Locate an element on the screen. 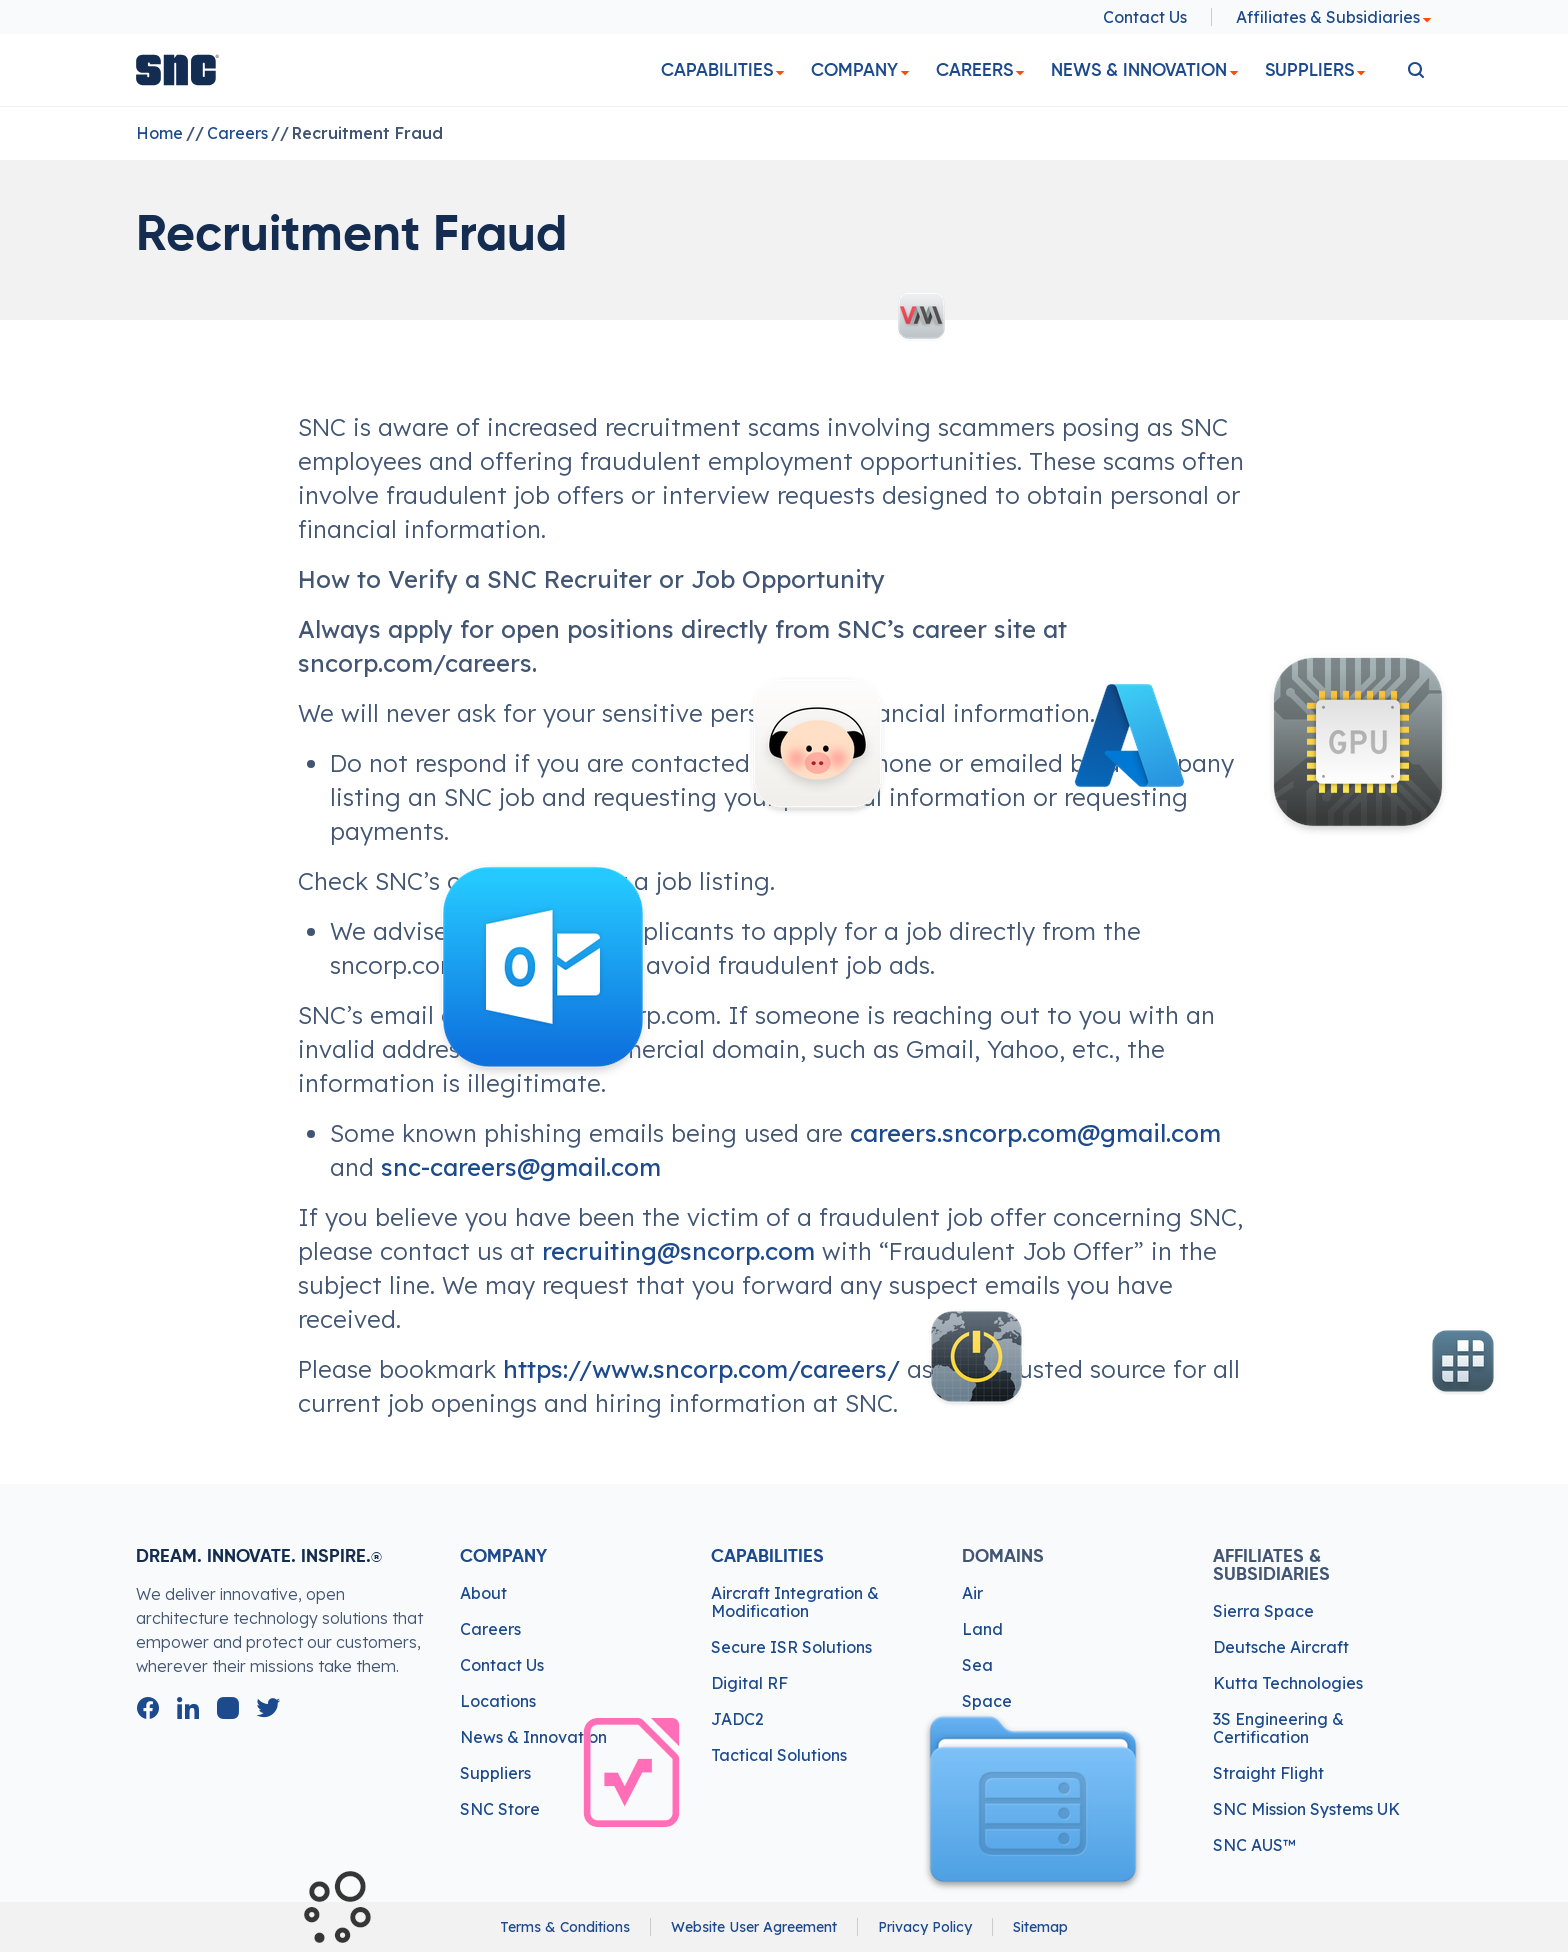 Image resolution: width=1568 pixels, height=1952 pixels. open stata statistical software is located at coordinates (1463, 1361).